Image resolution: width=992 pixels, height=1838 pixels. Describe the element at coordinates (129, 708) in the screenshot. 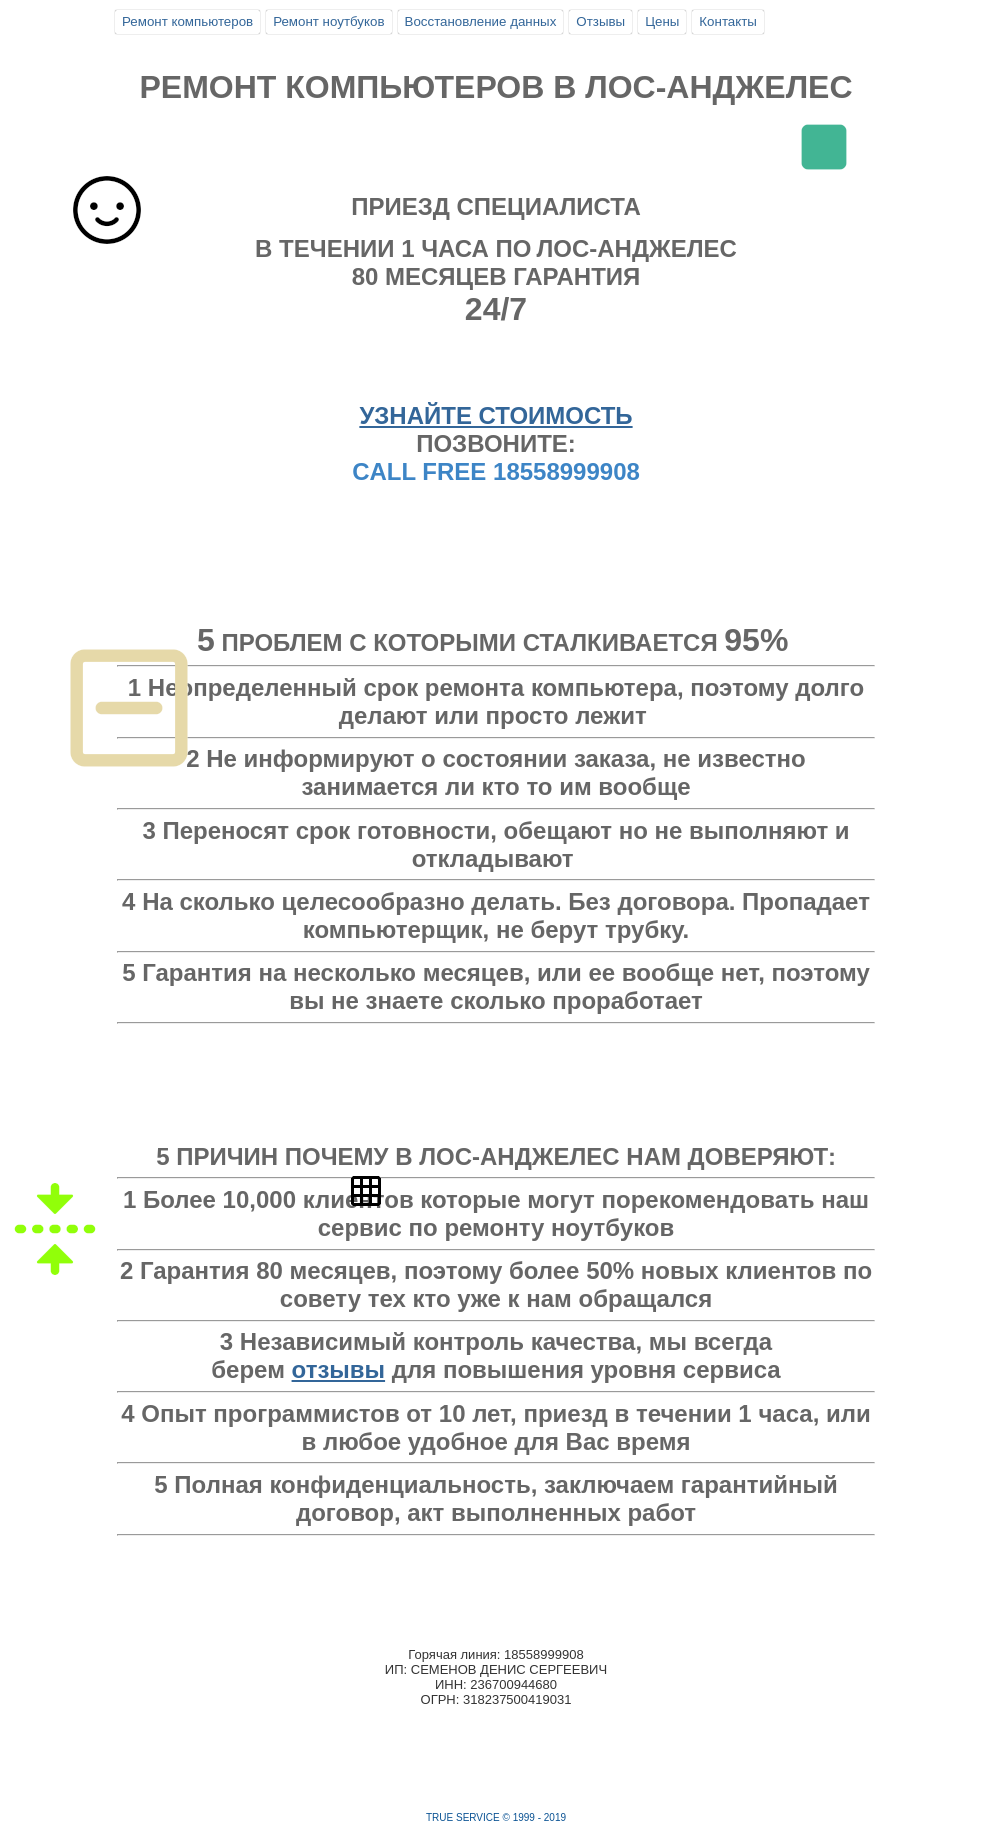

I see `remove a file from the diff view` at that location.